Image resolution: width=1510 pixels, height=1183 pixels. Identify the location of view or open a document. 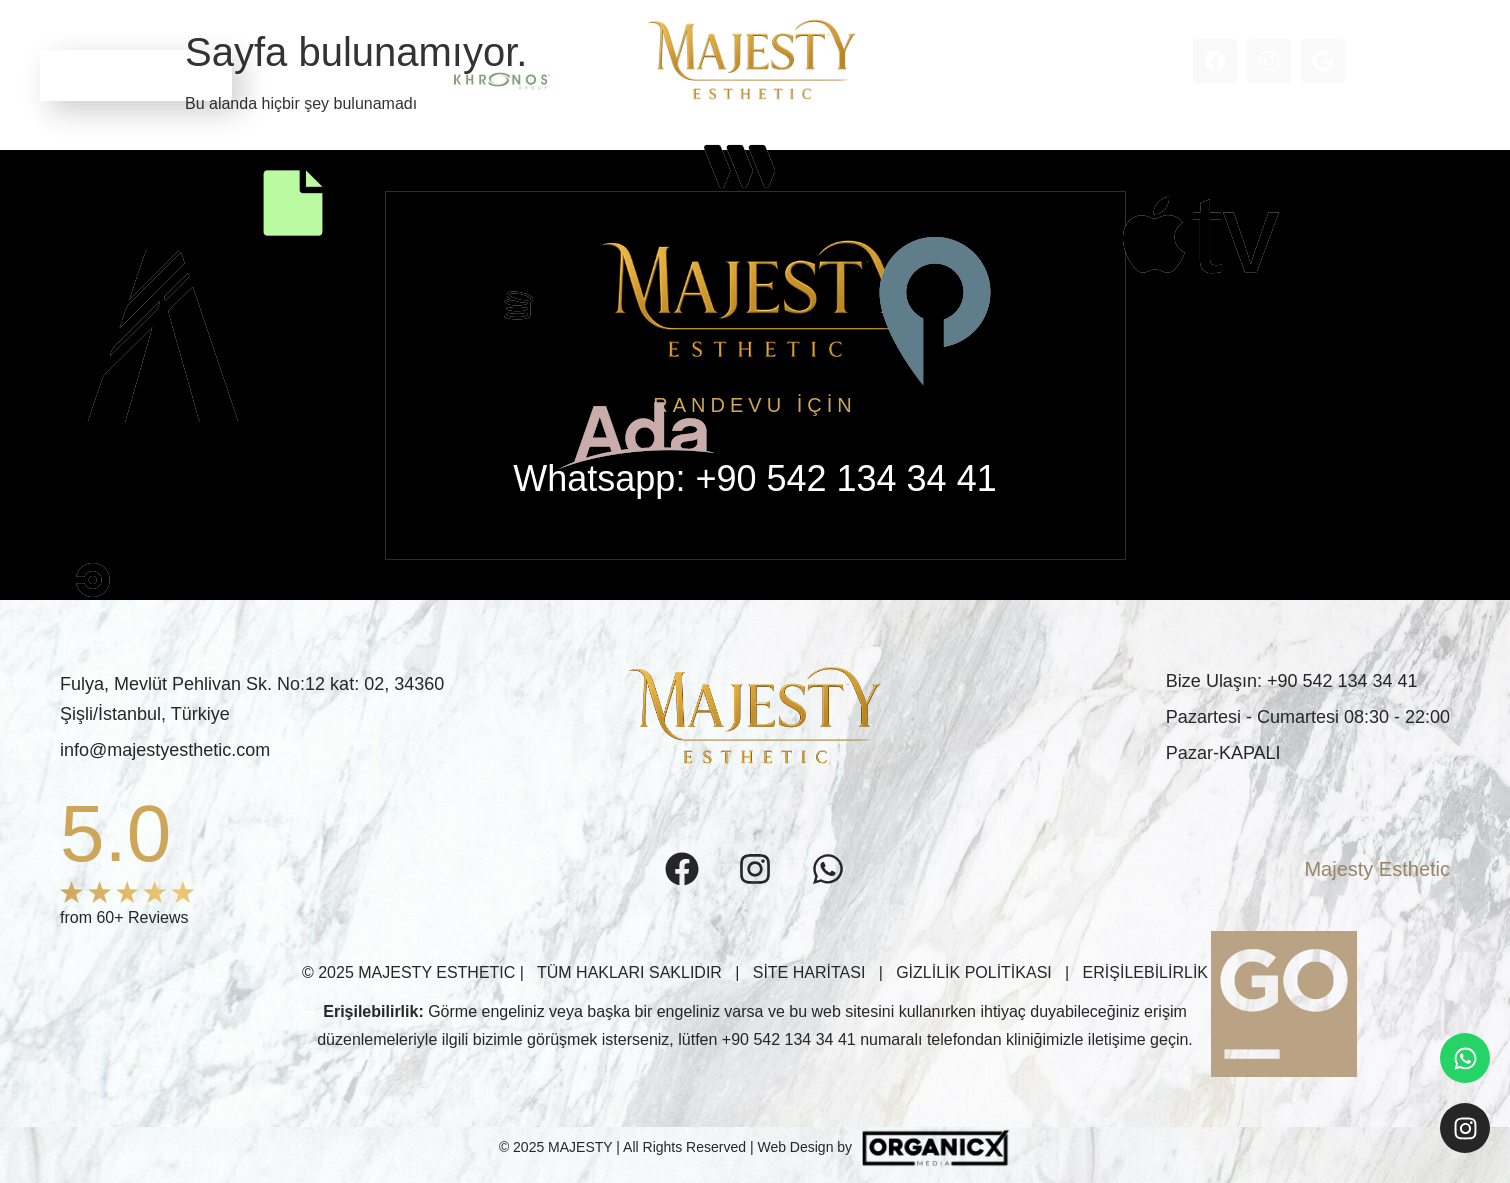
(293, 203).